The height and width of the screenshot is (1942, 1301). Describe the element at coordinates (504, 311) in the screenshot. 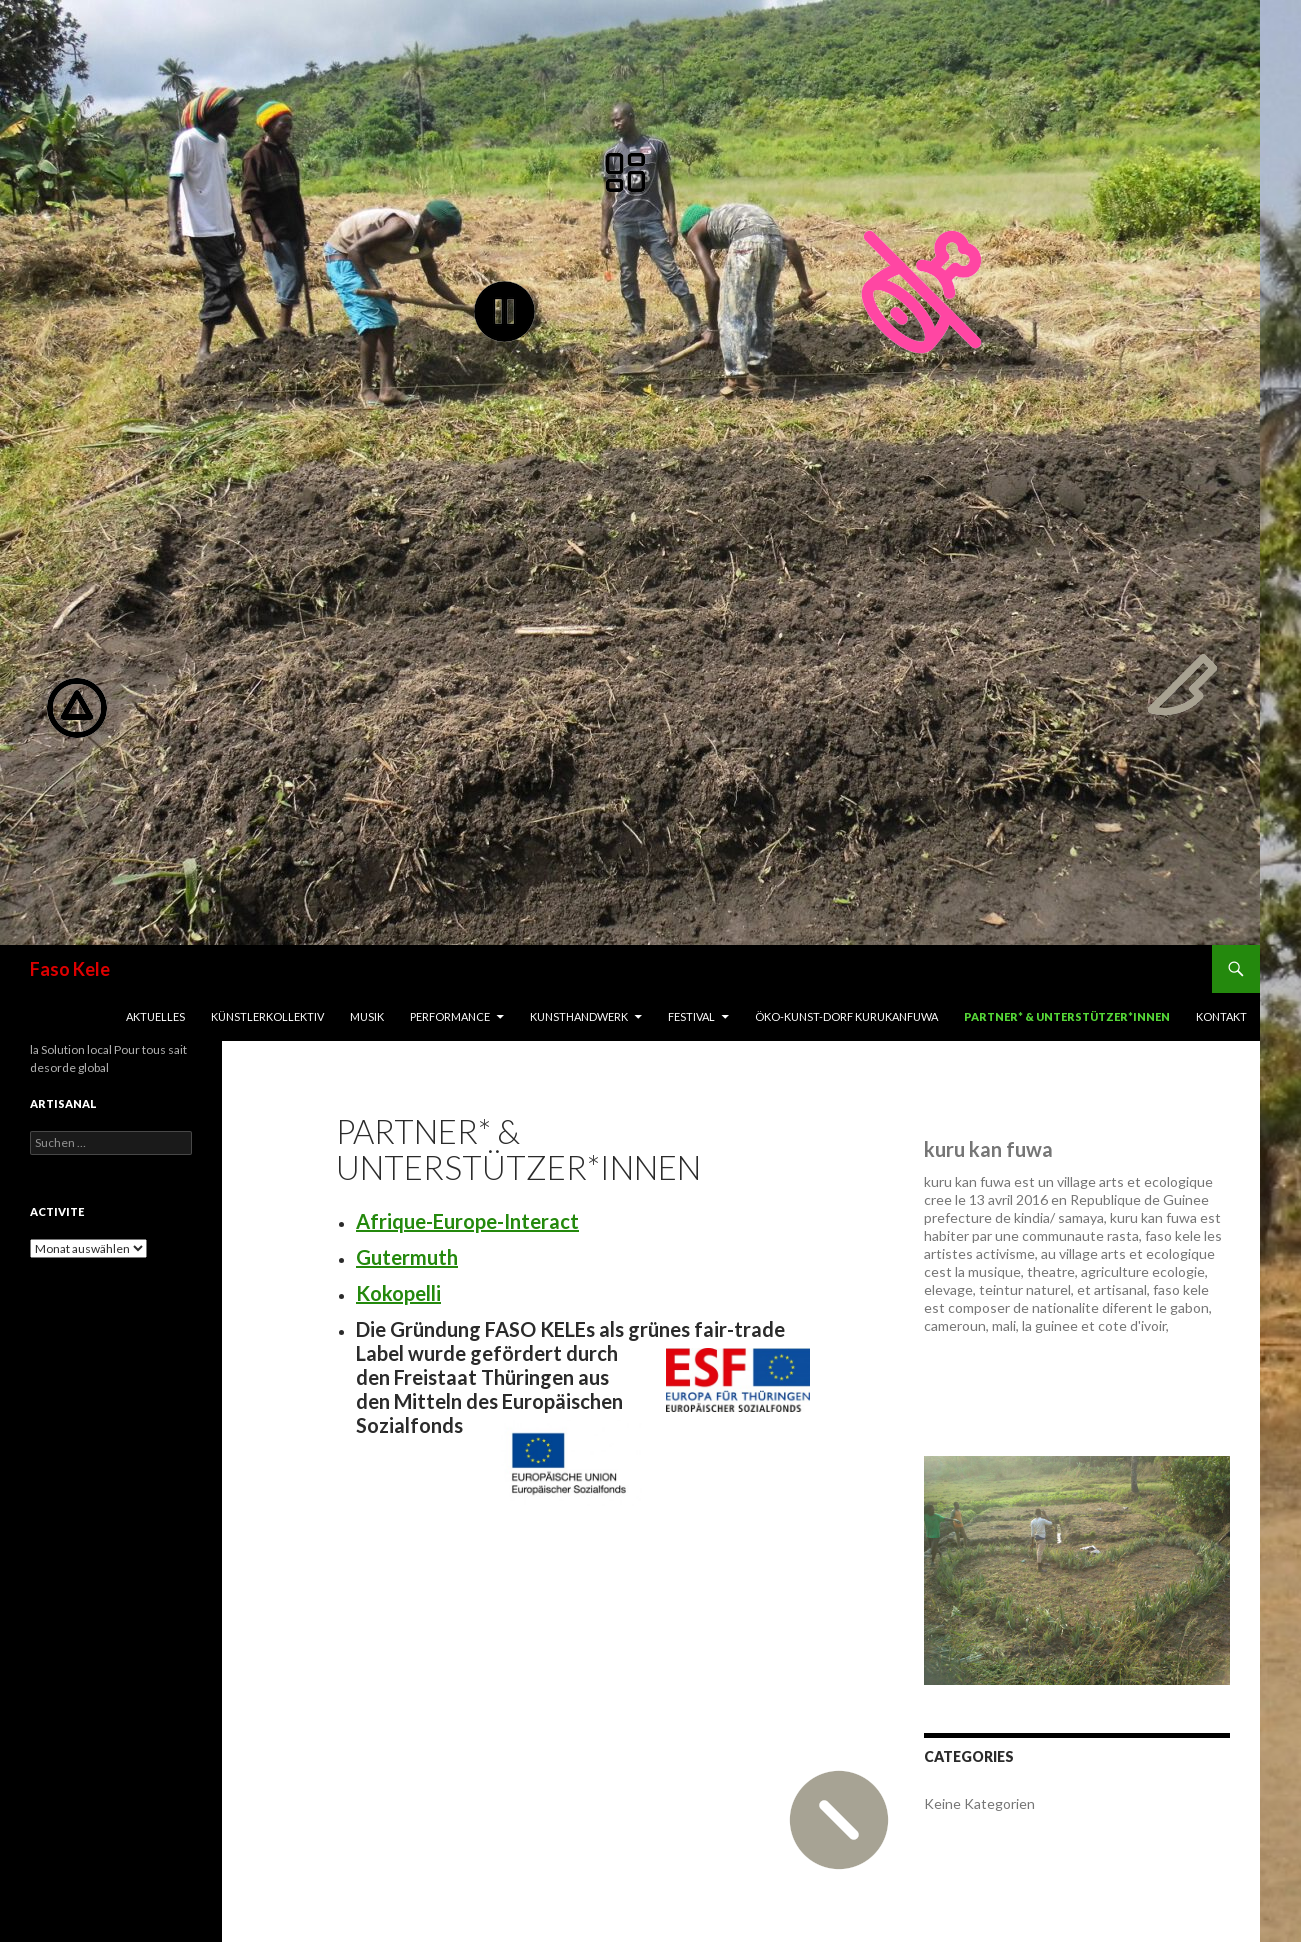

I see `pause media playback` at that location.